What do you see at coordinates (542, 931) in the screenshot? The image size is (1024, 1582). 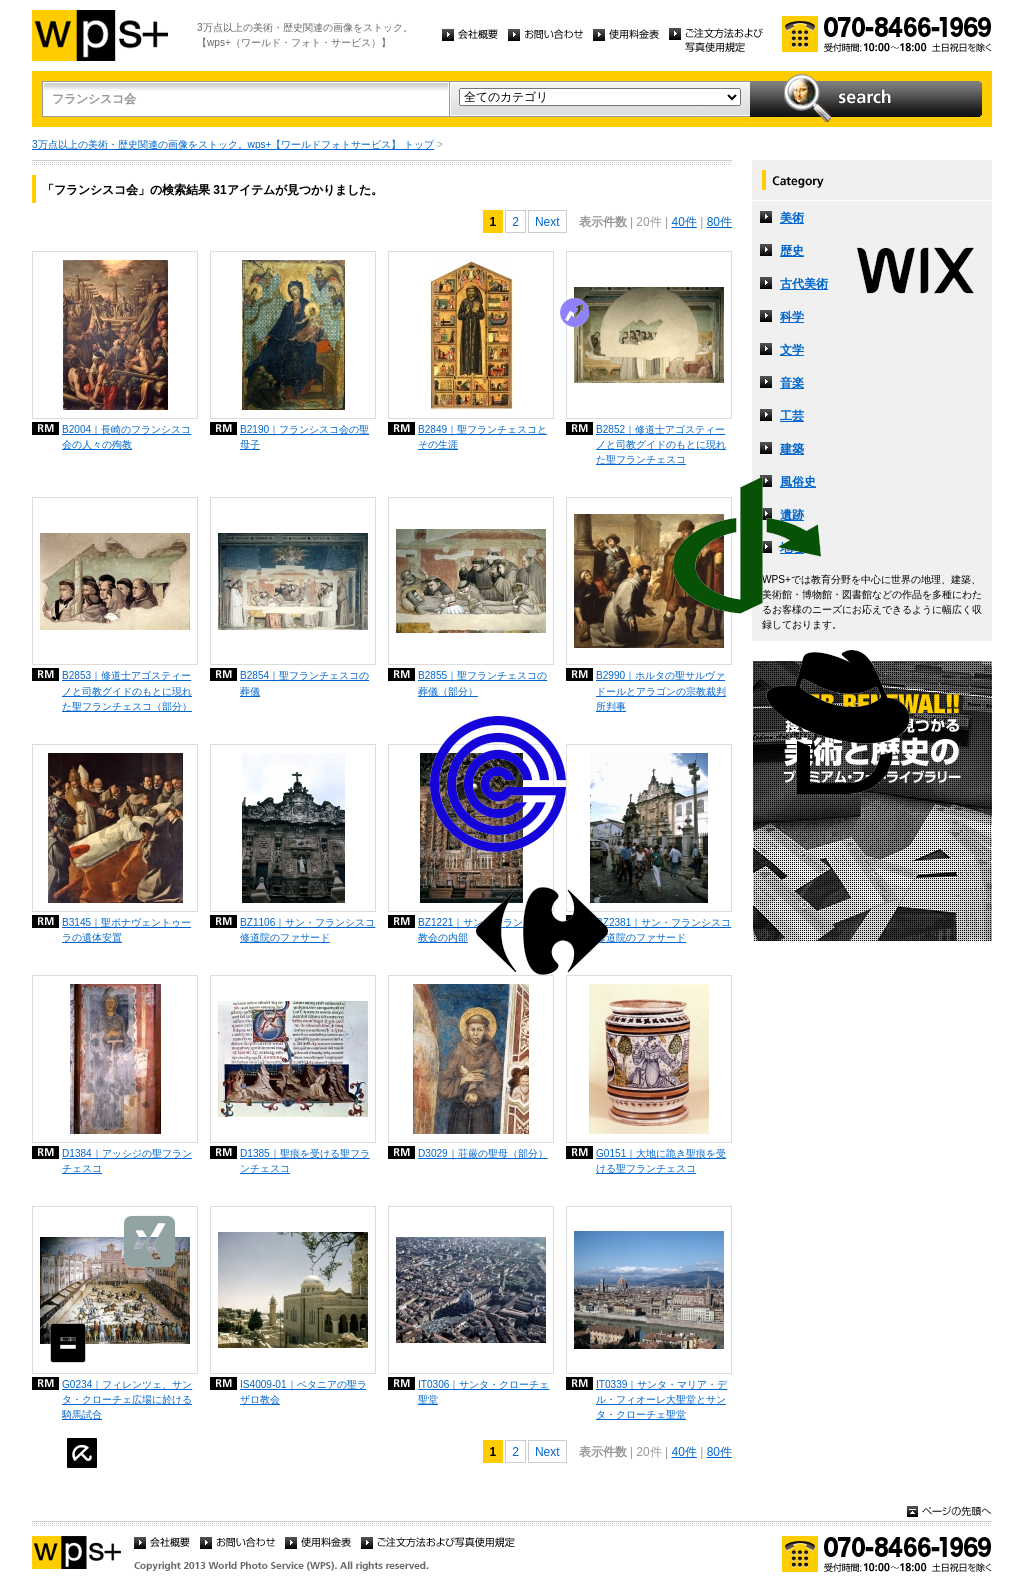 I see `open the Carrefour shopping app` at bounding box center [542, 931].